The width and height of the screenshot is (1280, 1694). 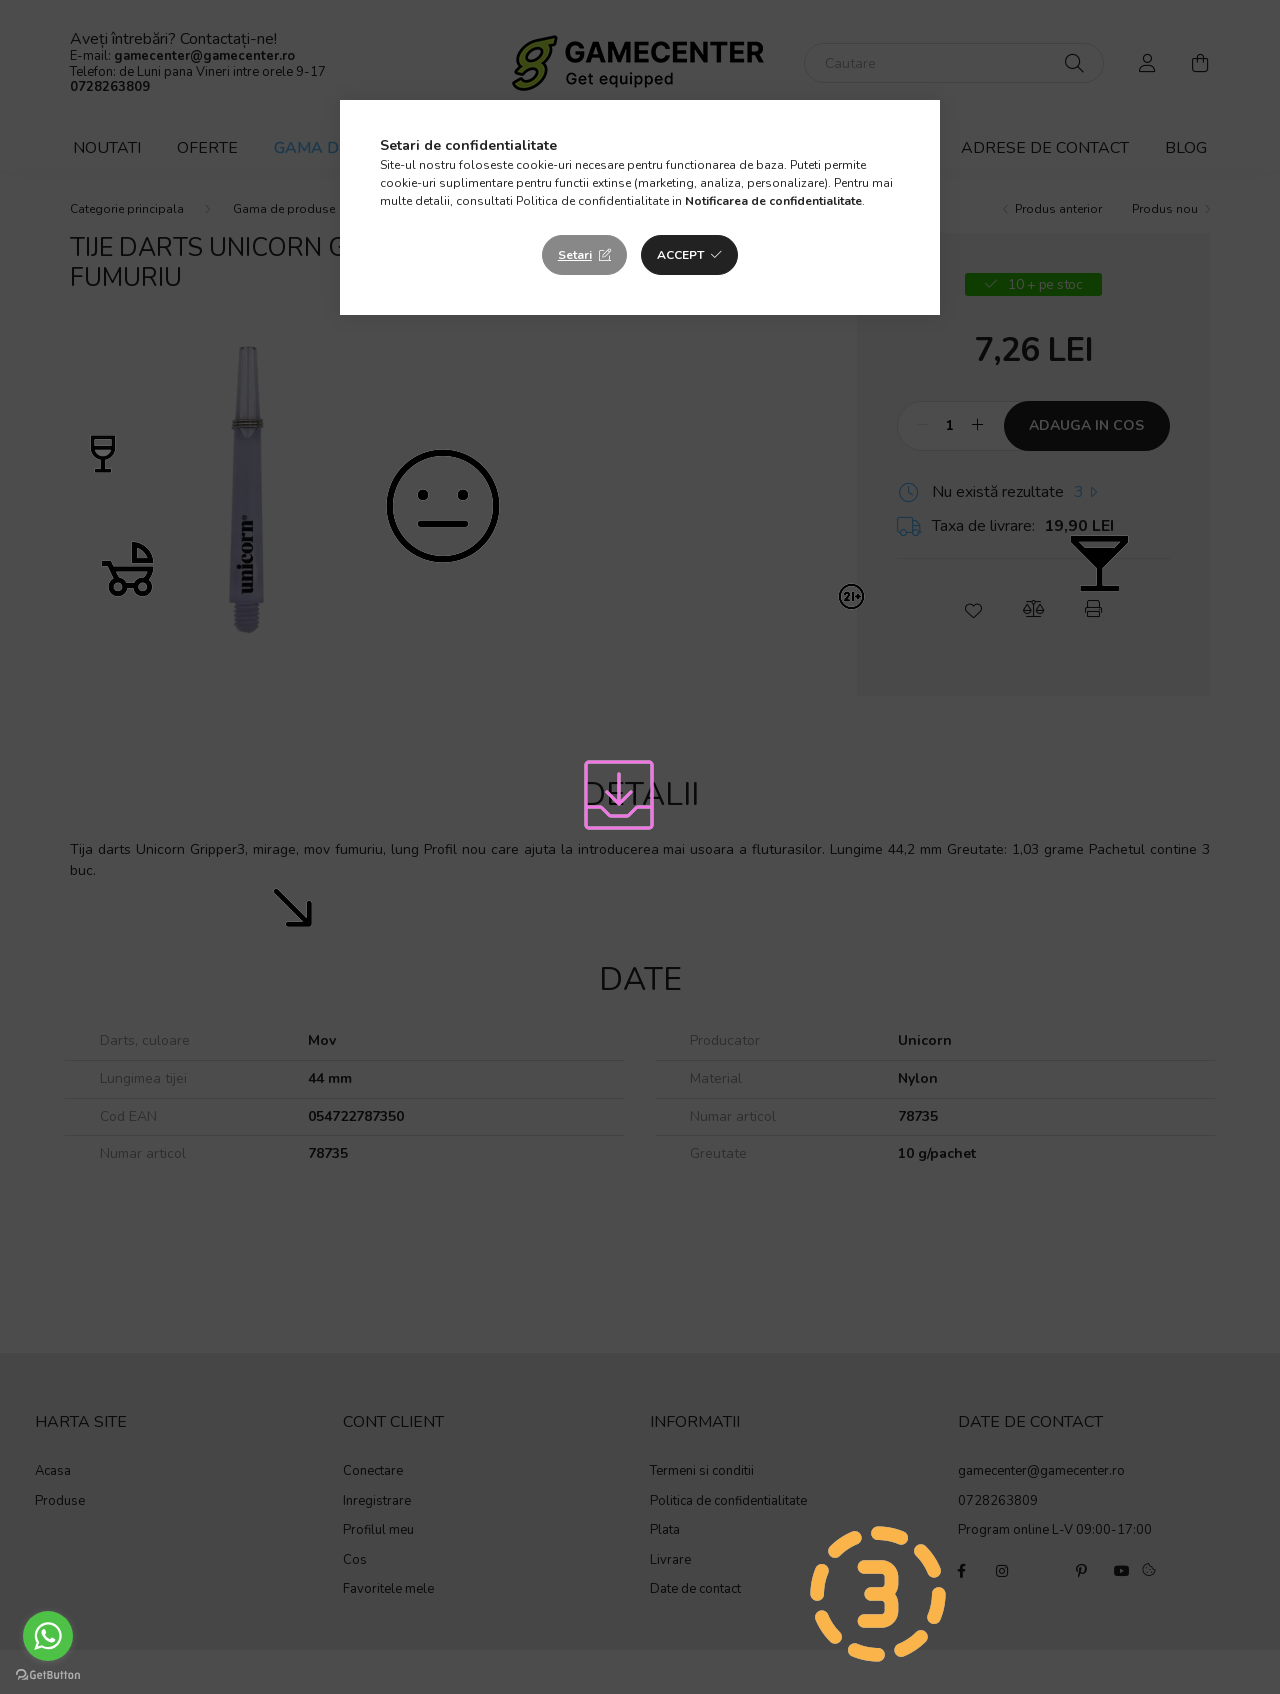 I want to click on download file to inbox or tray, so click(x=619, y=795).